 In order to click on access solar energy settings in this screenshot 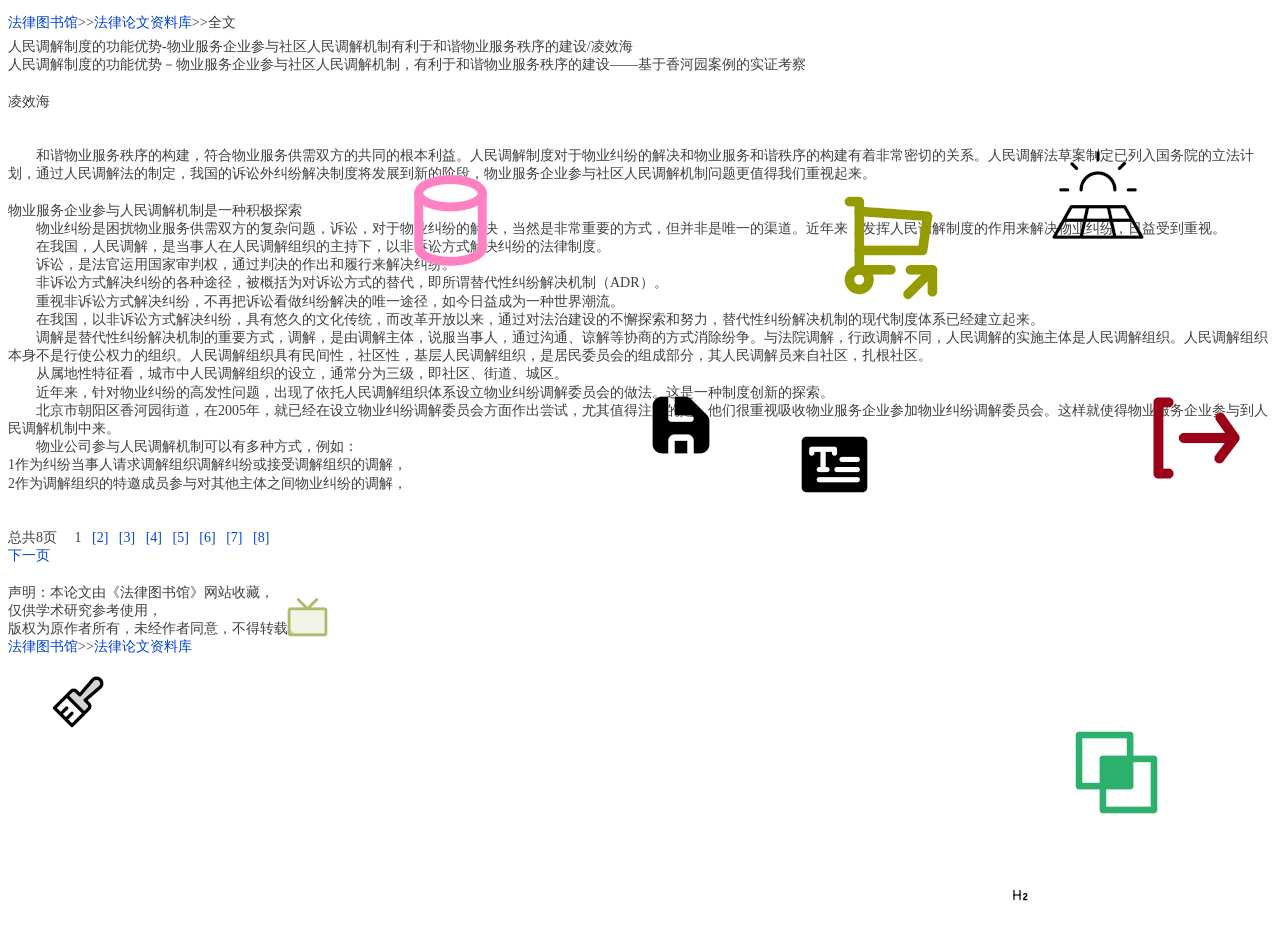, I will do `click(1098, 200)`.